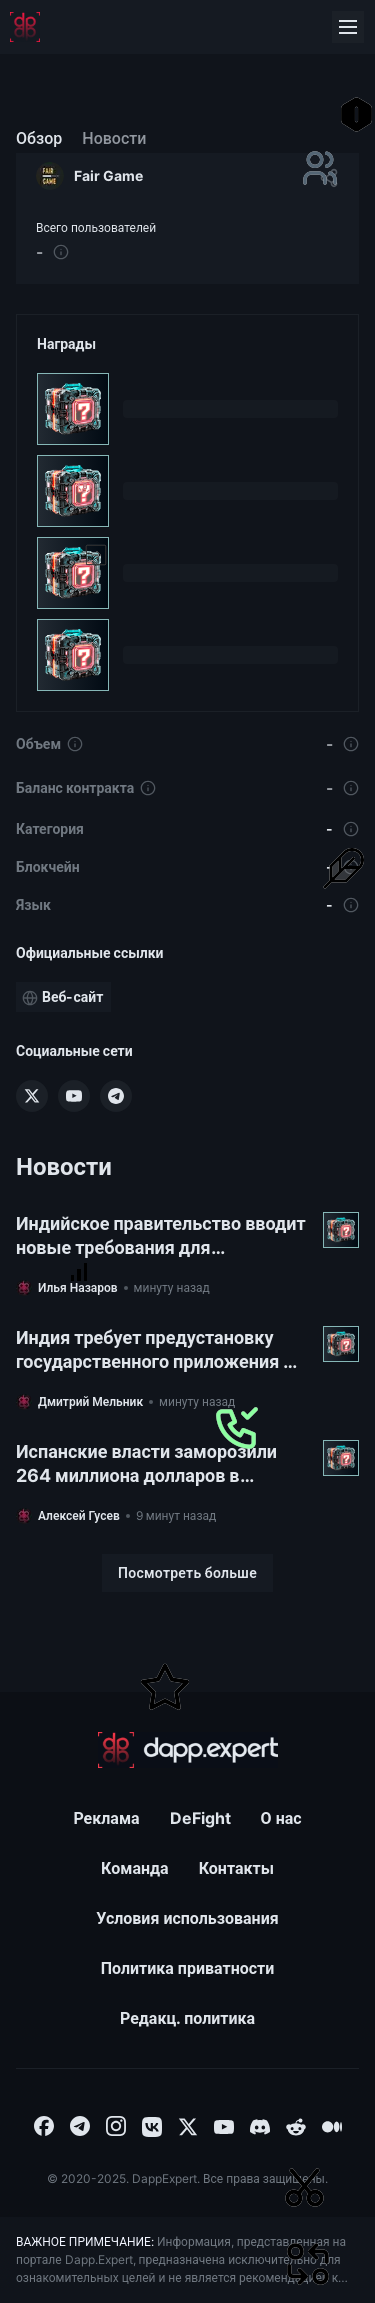  I want to click on indicates cellular network signal strength, so click(78, 1272).